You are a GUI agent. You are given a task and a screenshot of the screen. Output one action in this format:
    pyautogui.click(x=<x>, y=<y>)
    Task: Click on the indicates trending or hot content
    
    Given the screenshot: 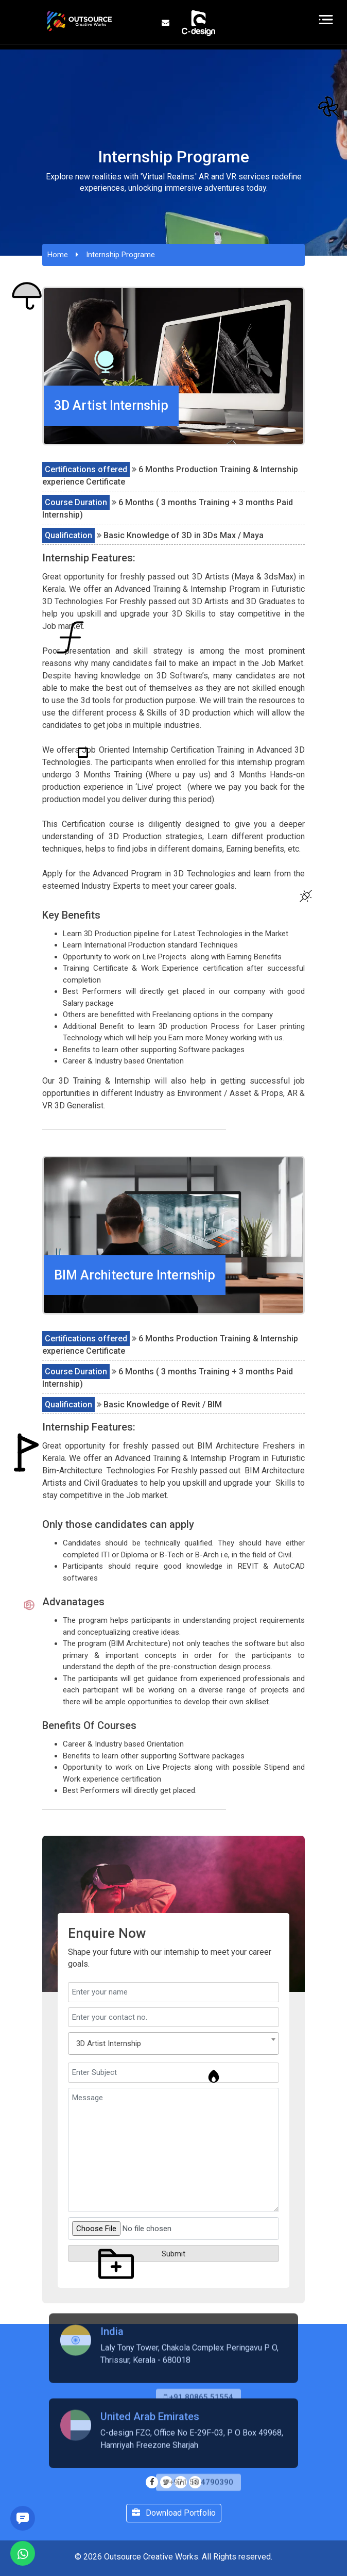 What is the action you would take?
    pyautogui.click(x=214, y=2076)
    